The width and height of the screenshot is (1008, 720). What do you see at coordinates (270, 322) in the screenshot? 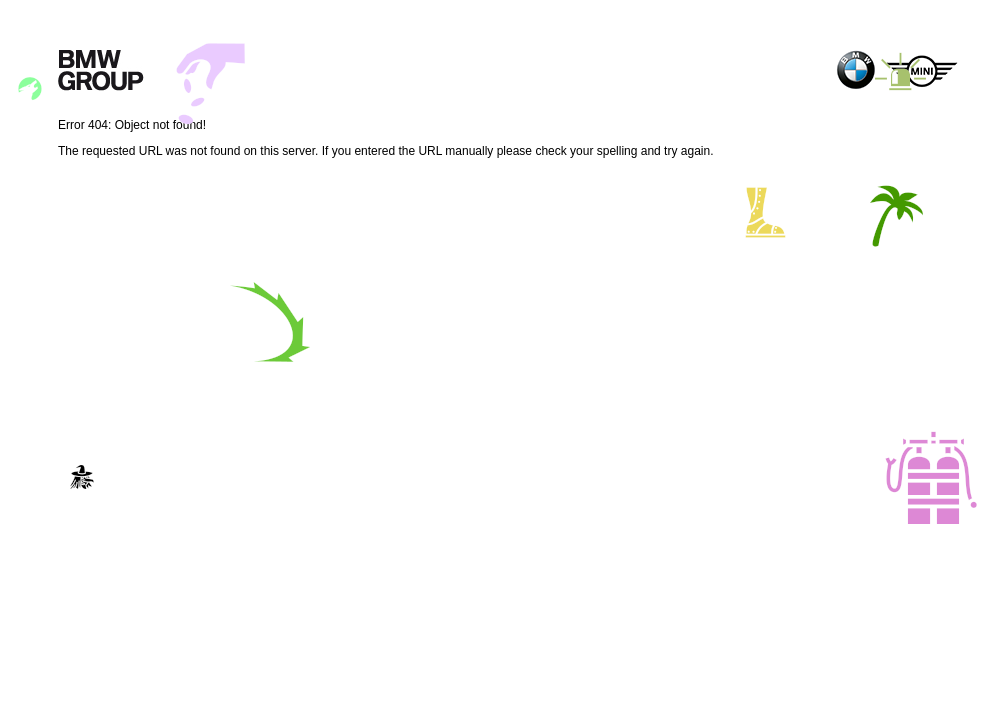
I see `select electric whip weapon or ability` at bounding box center [270, 322].